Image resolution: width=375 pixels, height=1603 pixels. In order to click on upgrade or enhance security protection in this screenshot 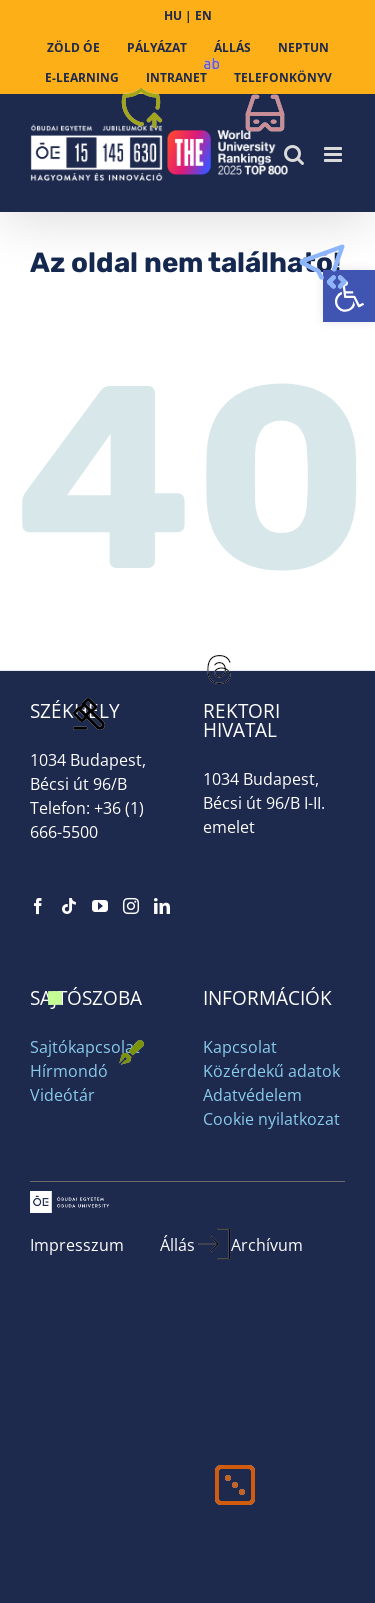, I will do `click(141, 107)`.